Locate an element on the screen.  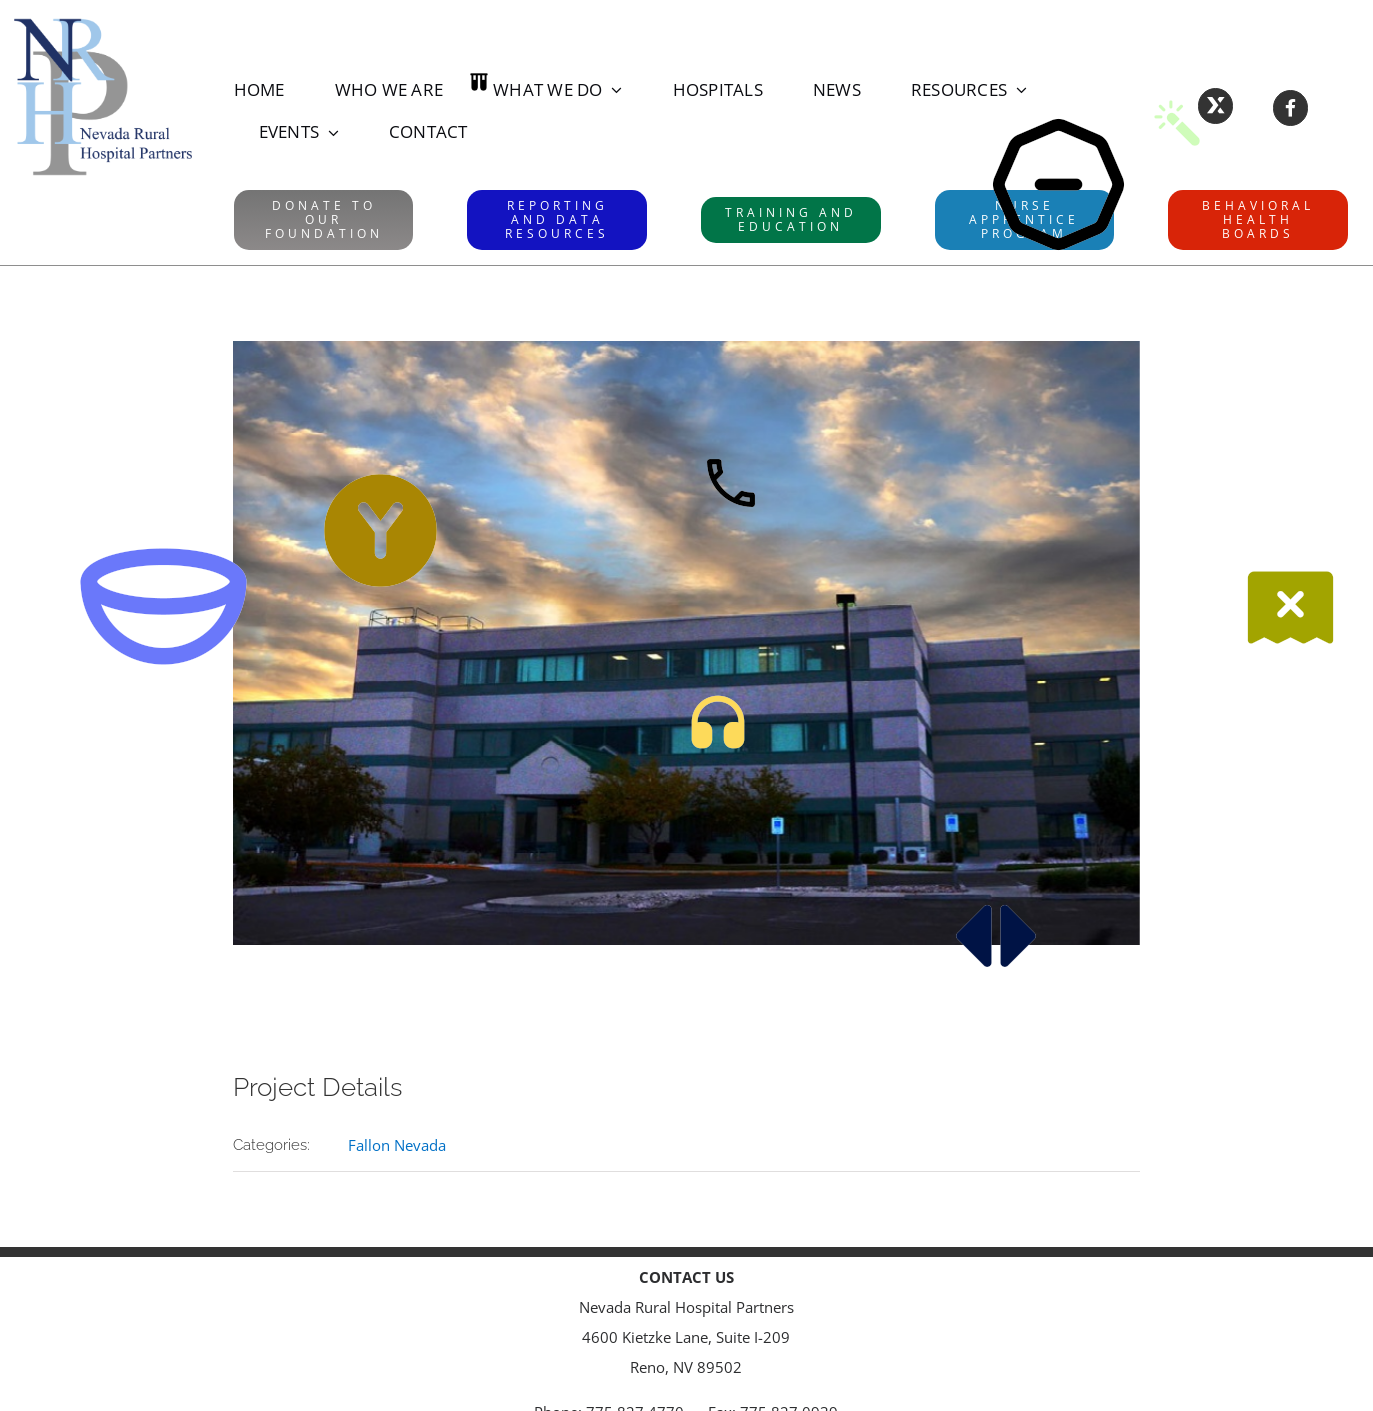
press the Y button on xbox controller is located at coordinates (380, 530).